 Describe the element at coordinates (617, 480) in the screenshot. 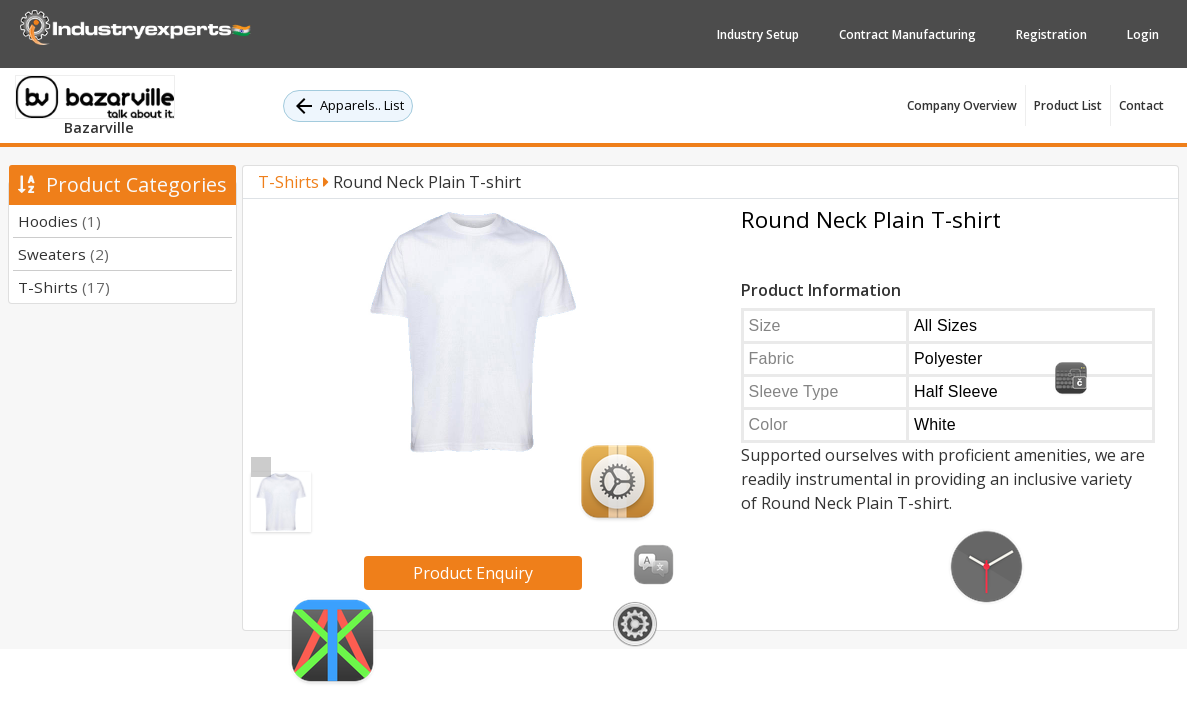

I see `executable application file` at that location.